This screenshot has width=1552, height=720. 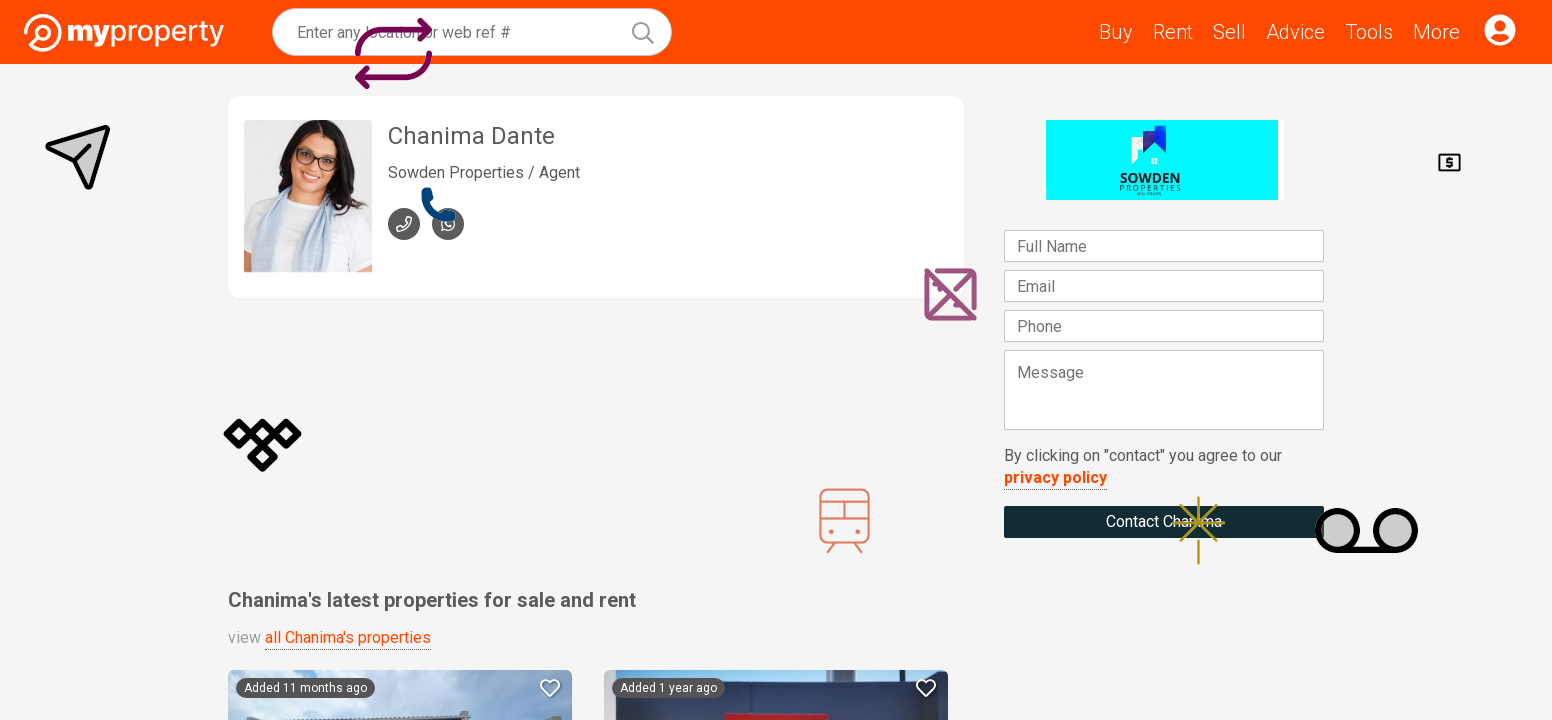 I want to click on open tidal music streaming app, so click(x=262, y=443).